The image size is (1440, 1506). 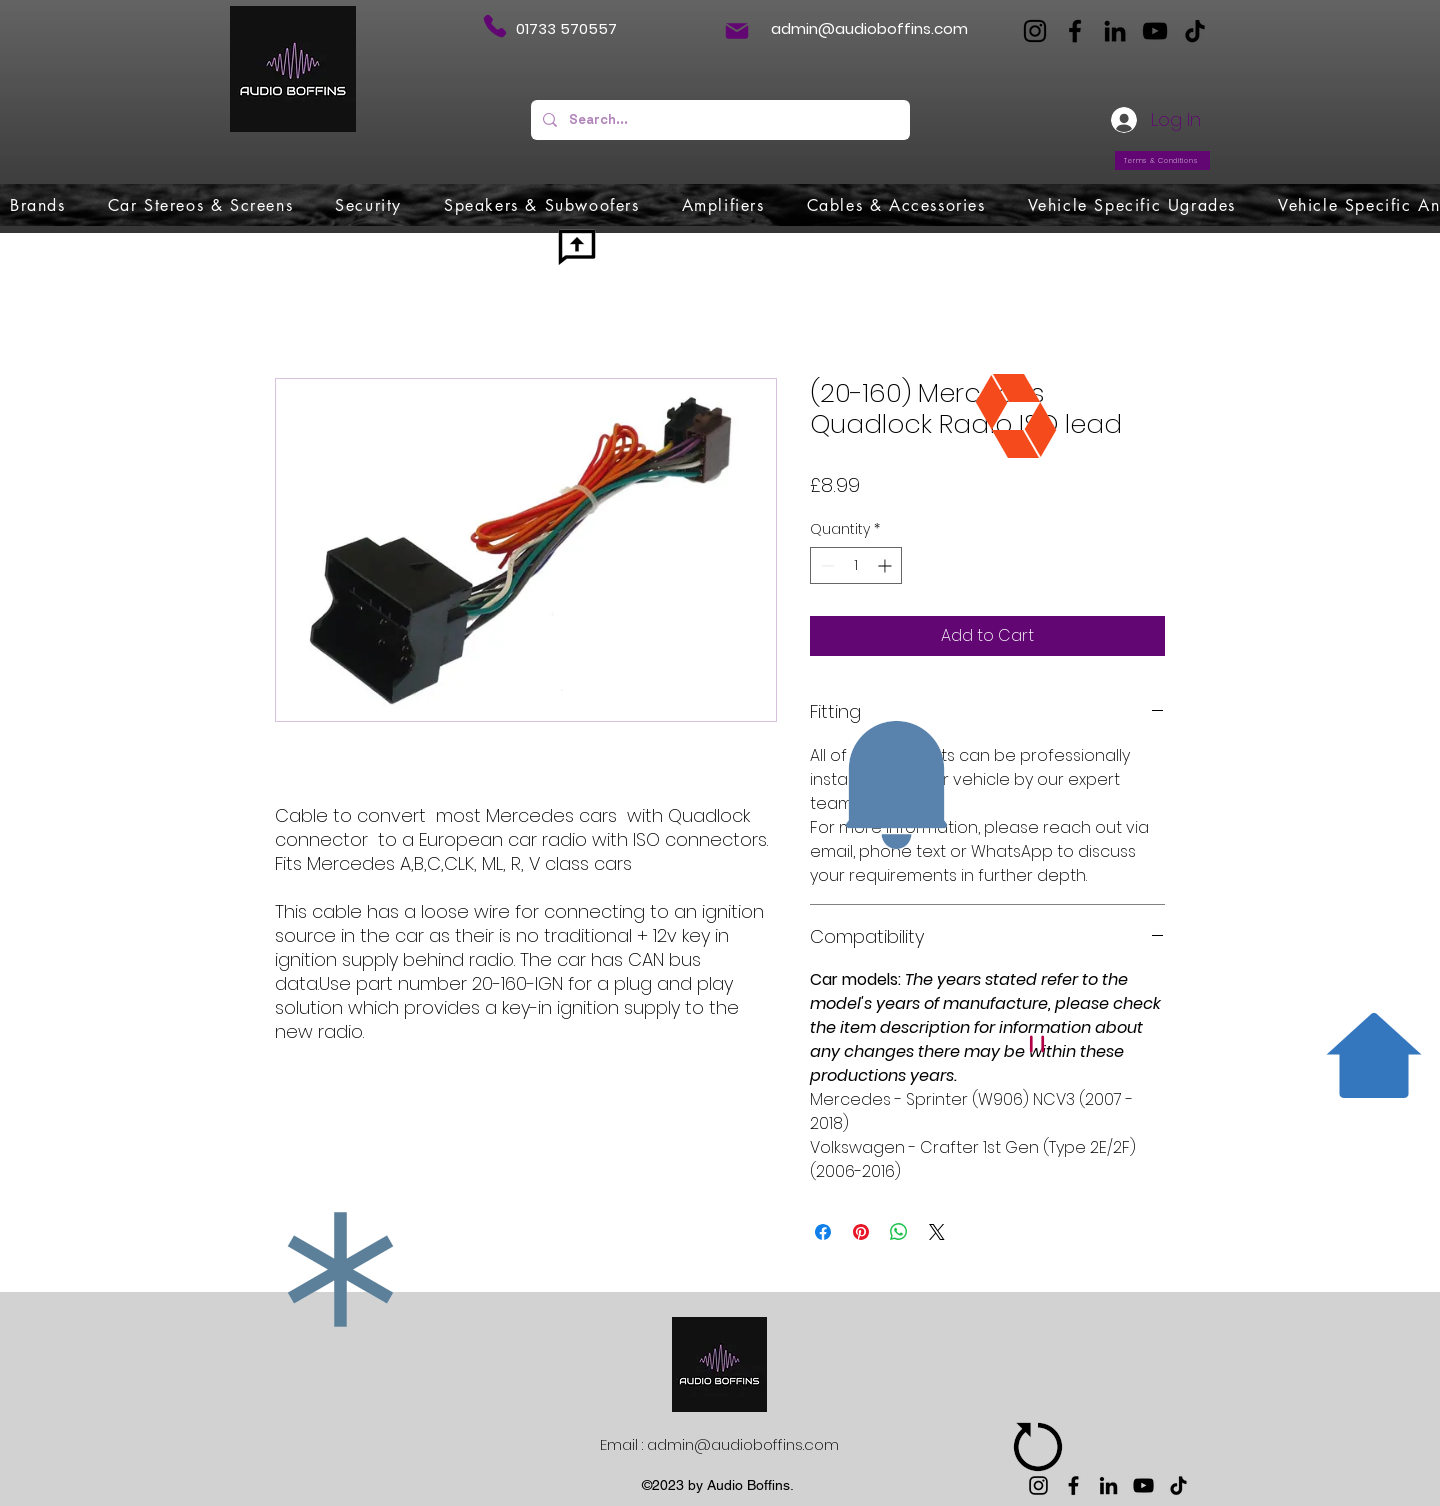 What do you see at coordinates (577, 246) in the screenshot?
I see `upload a file to the chat` at bounding box center [577, 246].